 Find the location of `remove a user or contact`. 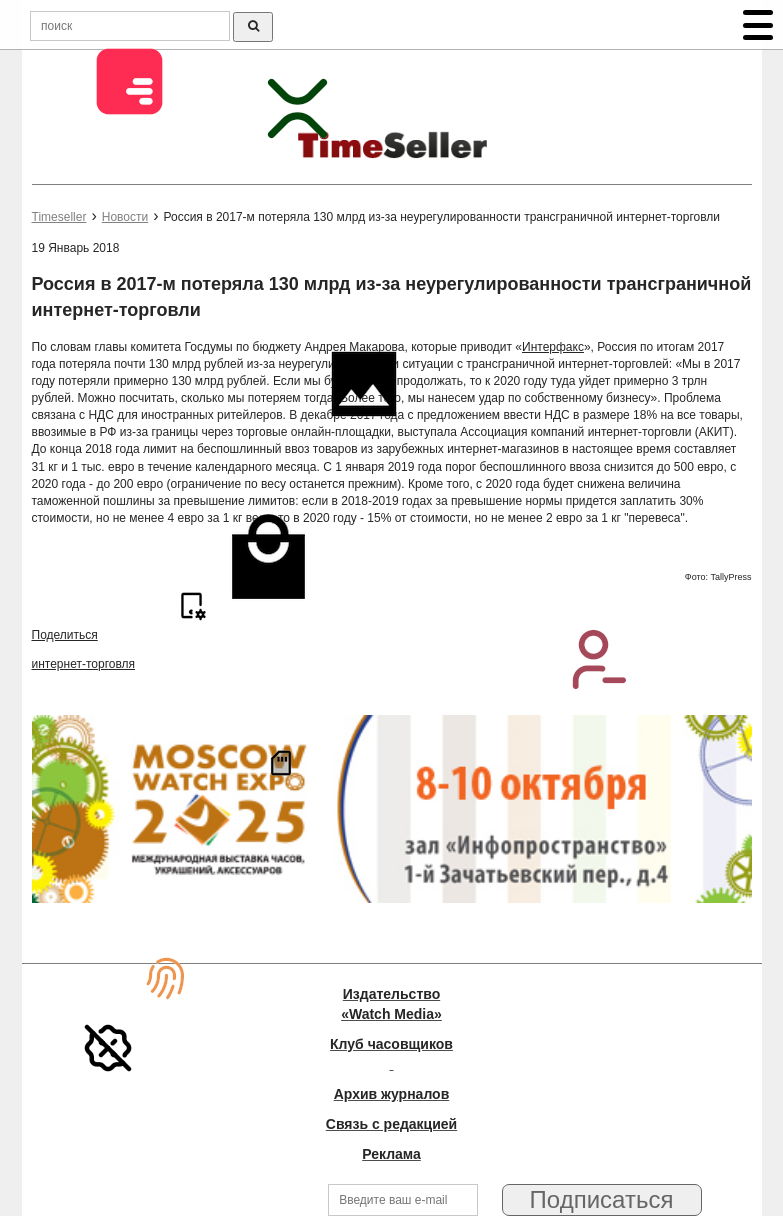

remove a user or contact is located at coordinates (593, 659).